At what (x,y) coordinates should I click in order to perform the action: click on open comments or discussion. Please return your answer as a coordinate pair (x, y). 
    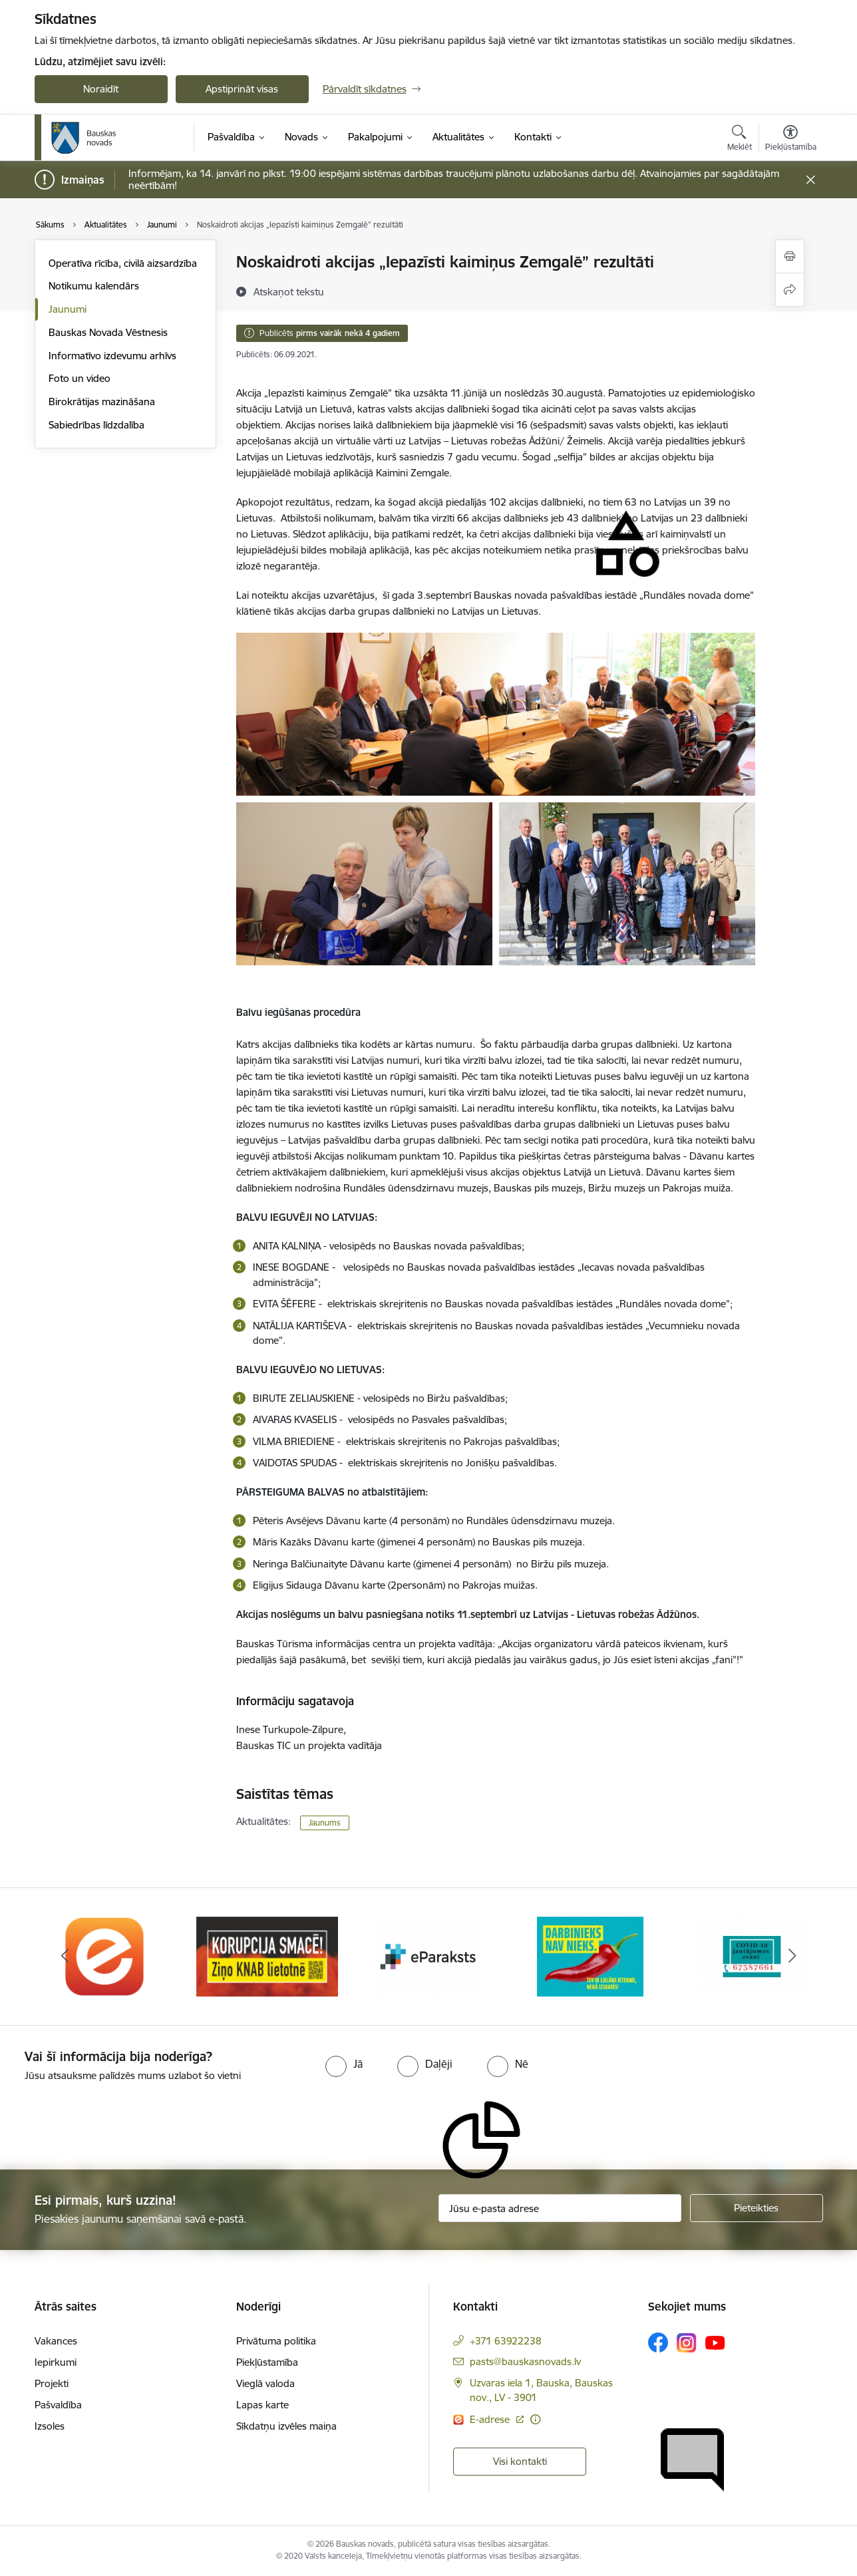
    Looking at the image, I should click on (692, 2460).